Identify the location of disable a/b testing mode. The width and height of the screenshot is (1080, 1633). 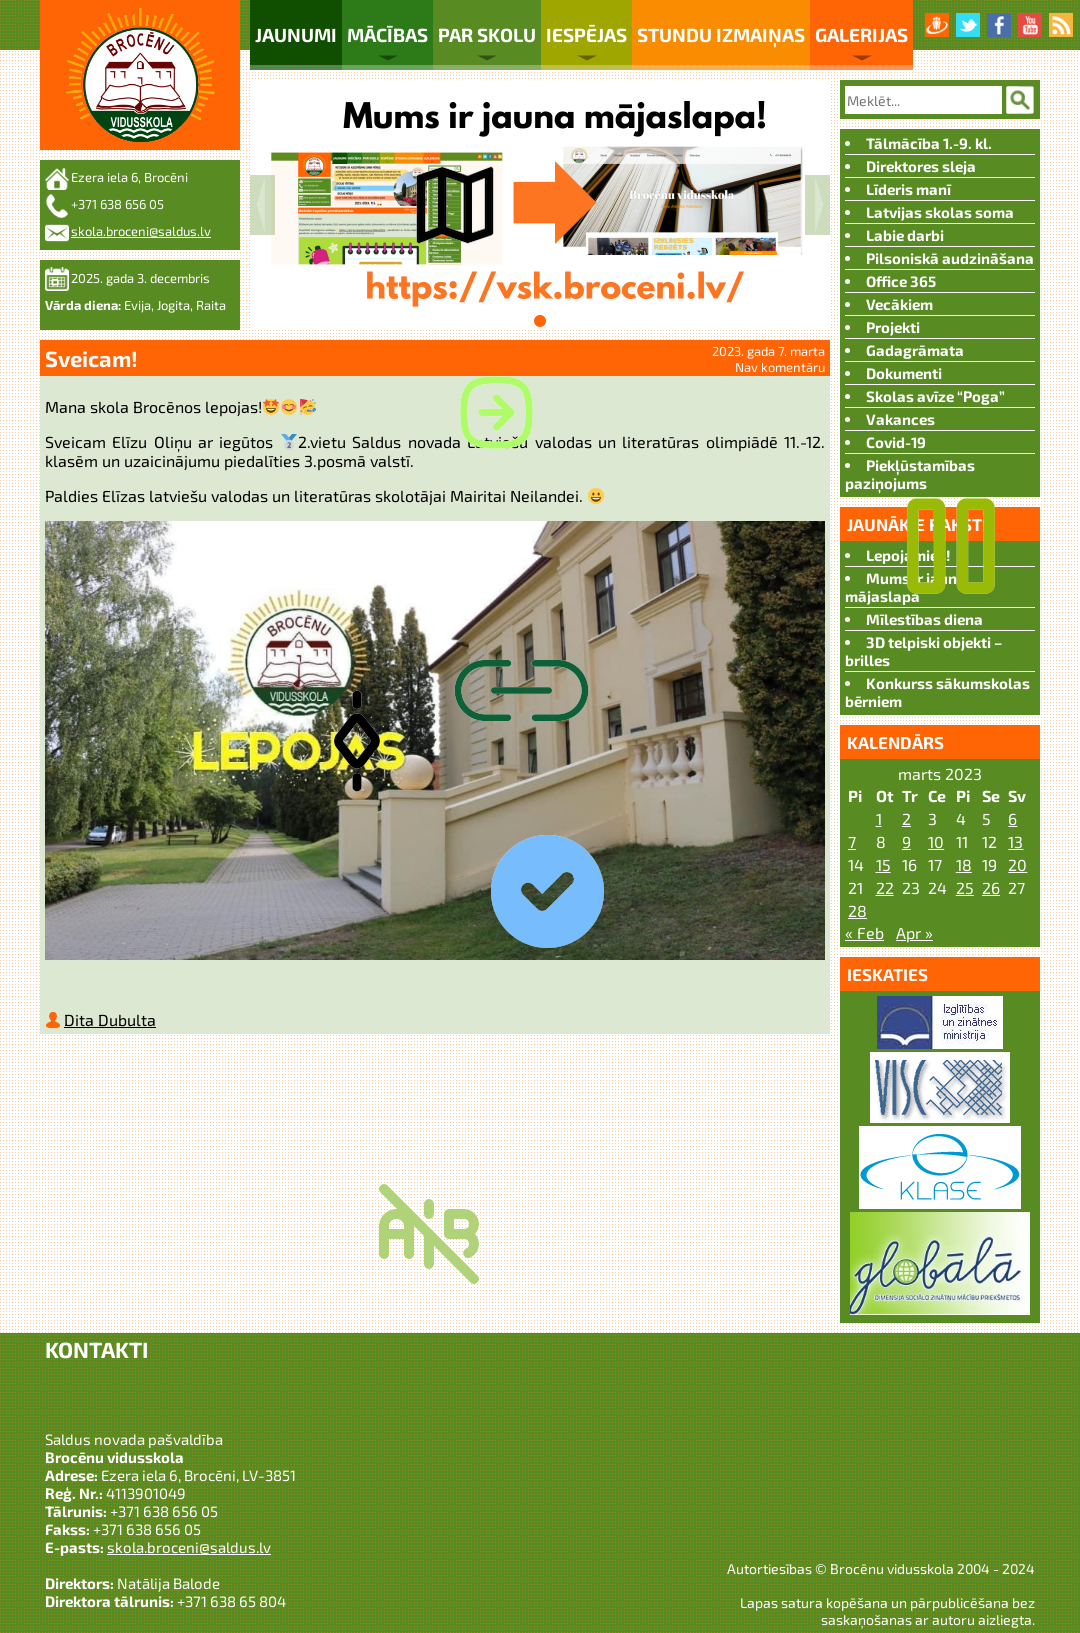
(429, 1234).